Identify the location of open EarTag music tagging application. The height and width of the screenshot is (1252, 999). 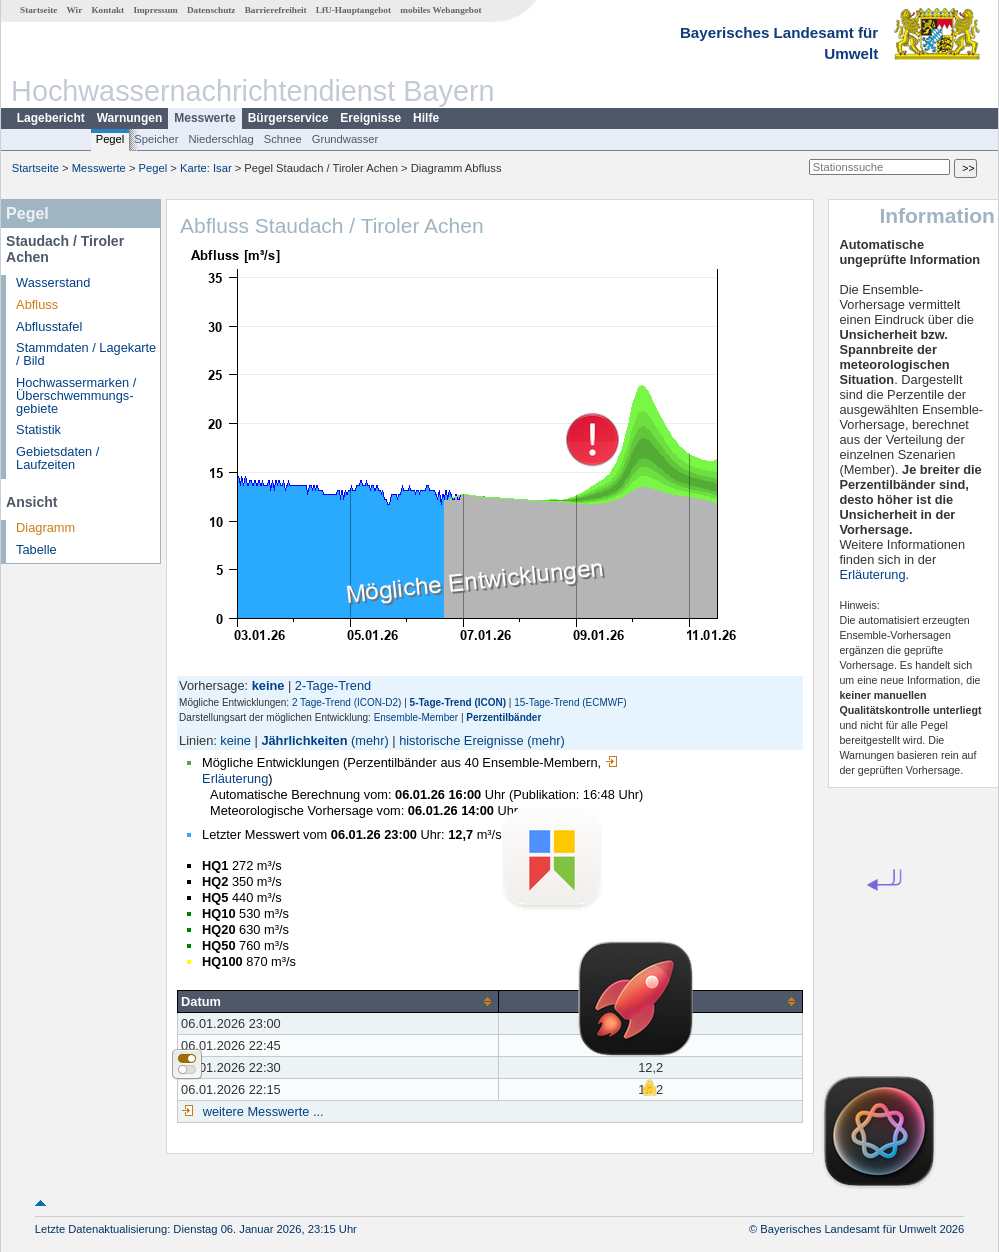
(649, 1087).